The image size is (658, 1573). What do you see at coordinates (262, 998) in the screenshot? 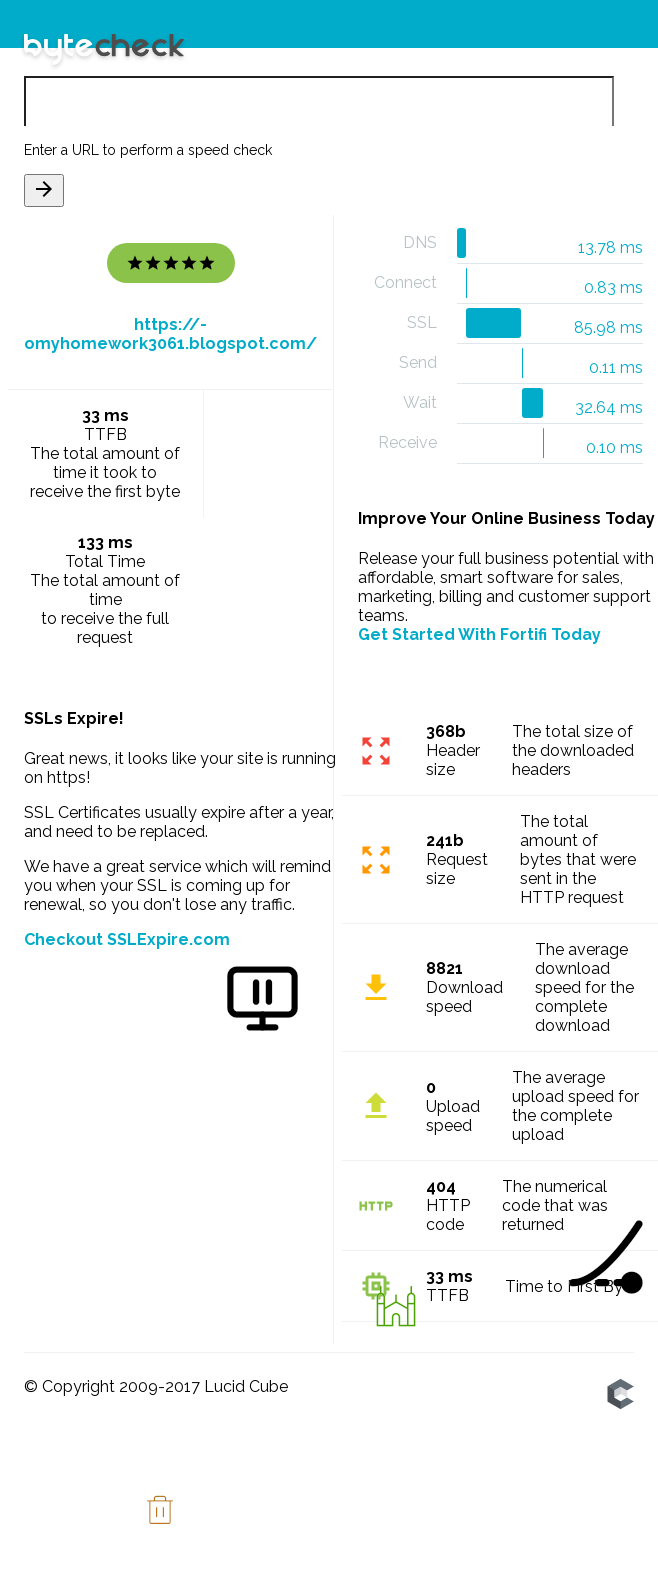
I see `pause media playback on monitor` at bounding box center [262, 998].